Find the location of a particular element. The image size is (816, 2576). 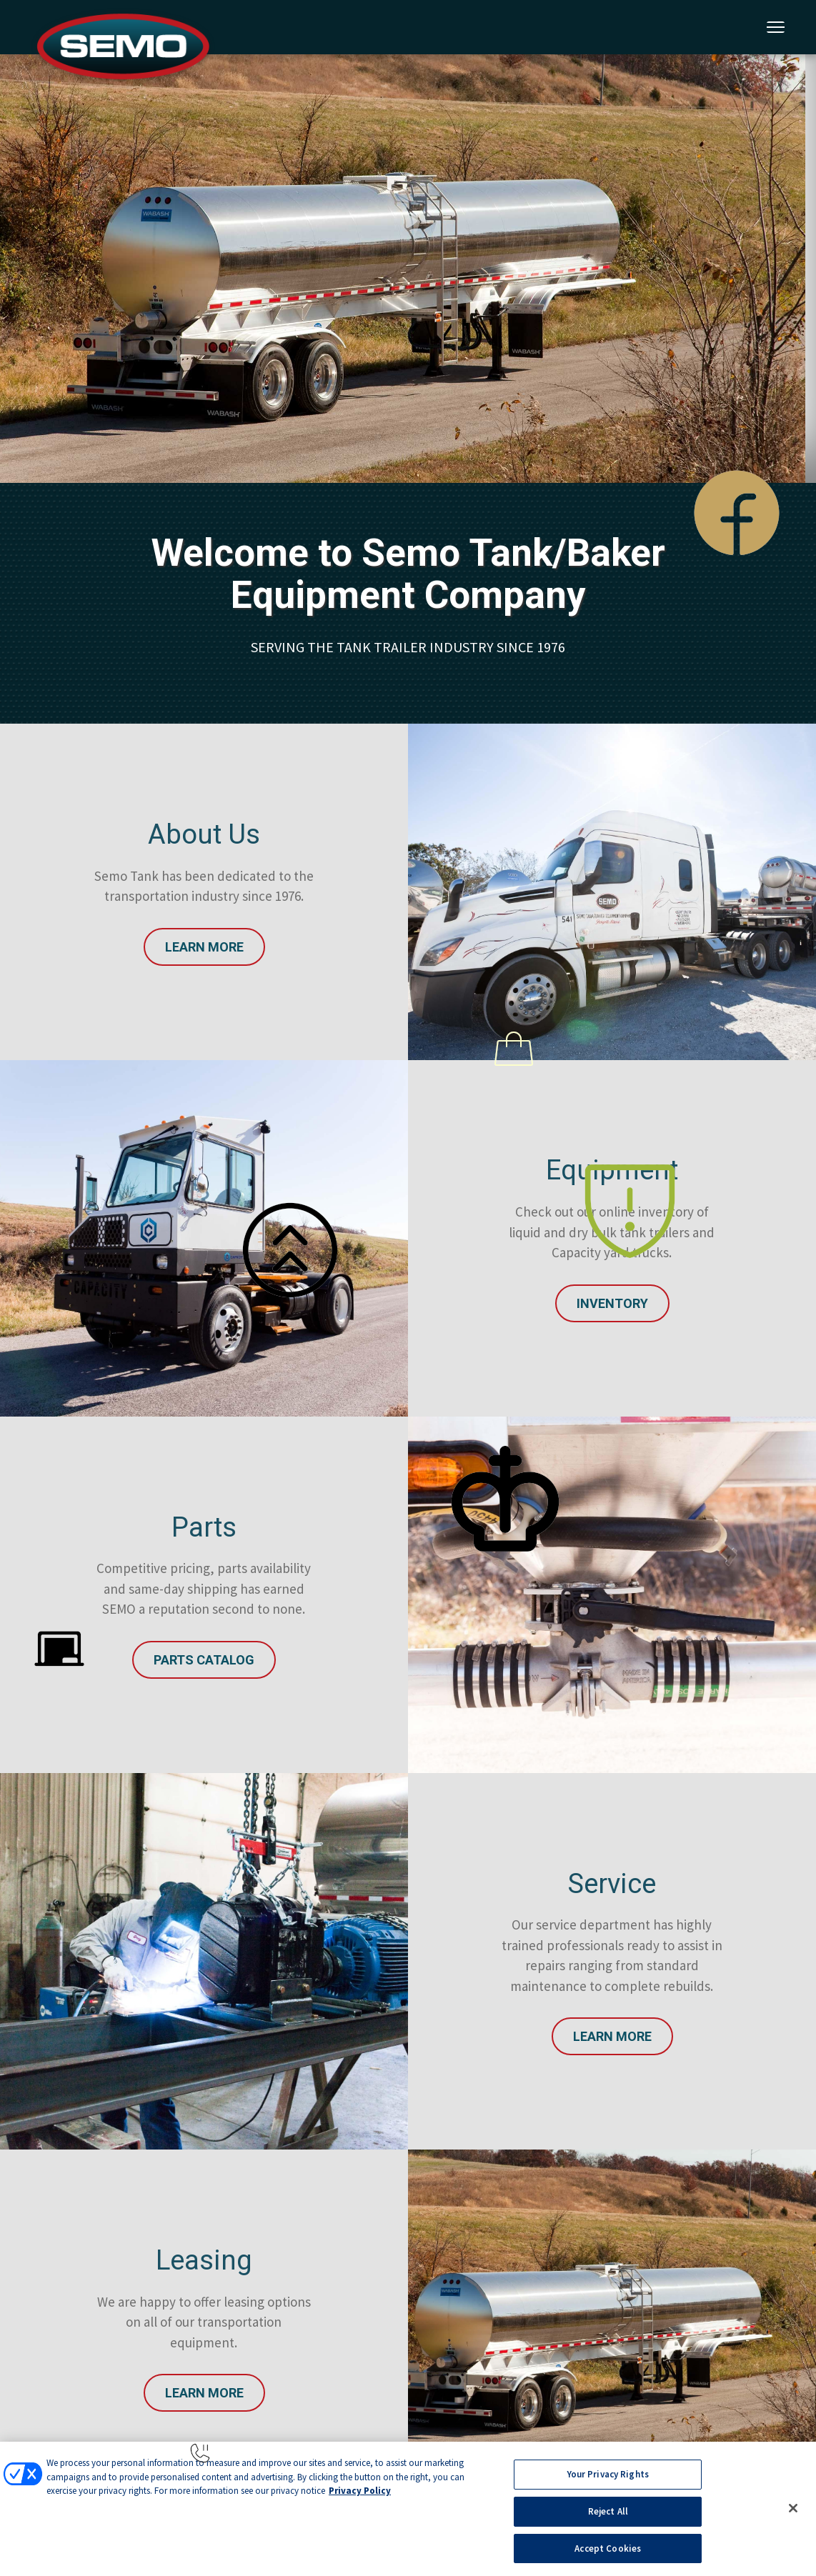

security warning or potential threat detected is located at coordinates (630, 1205).